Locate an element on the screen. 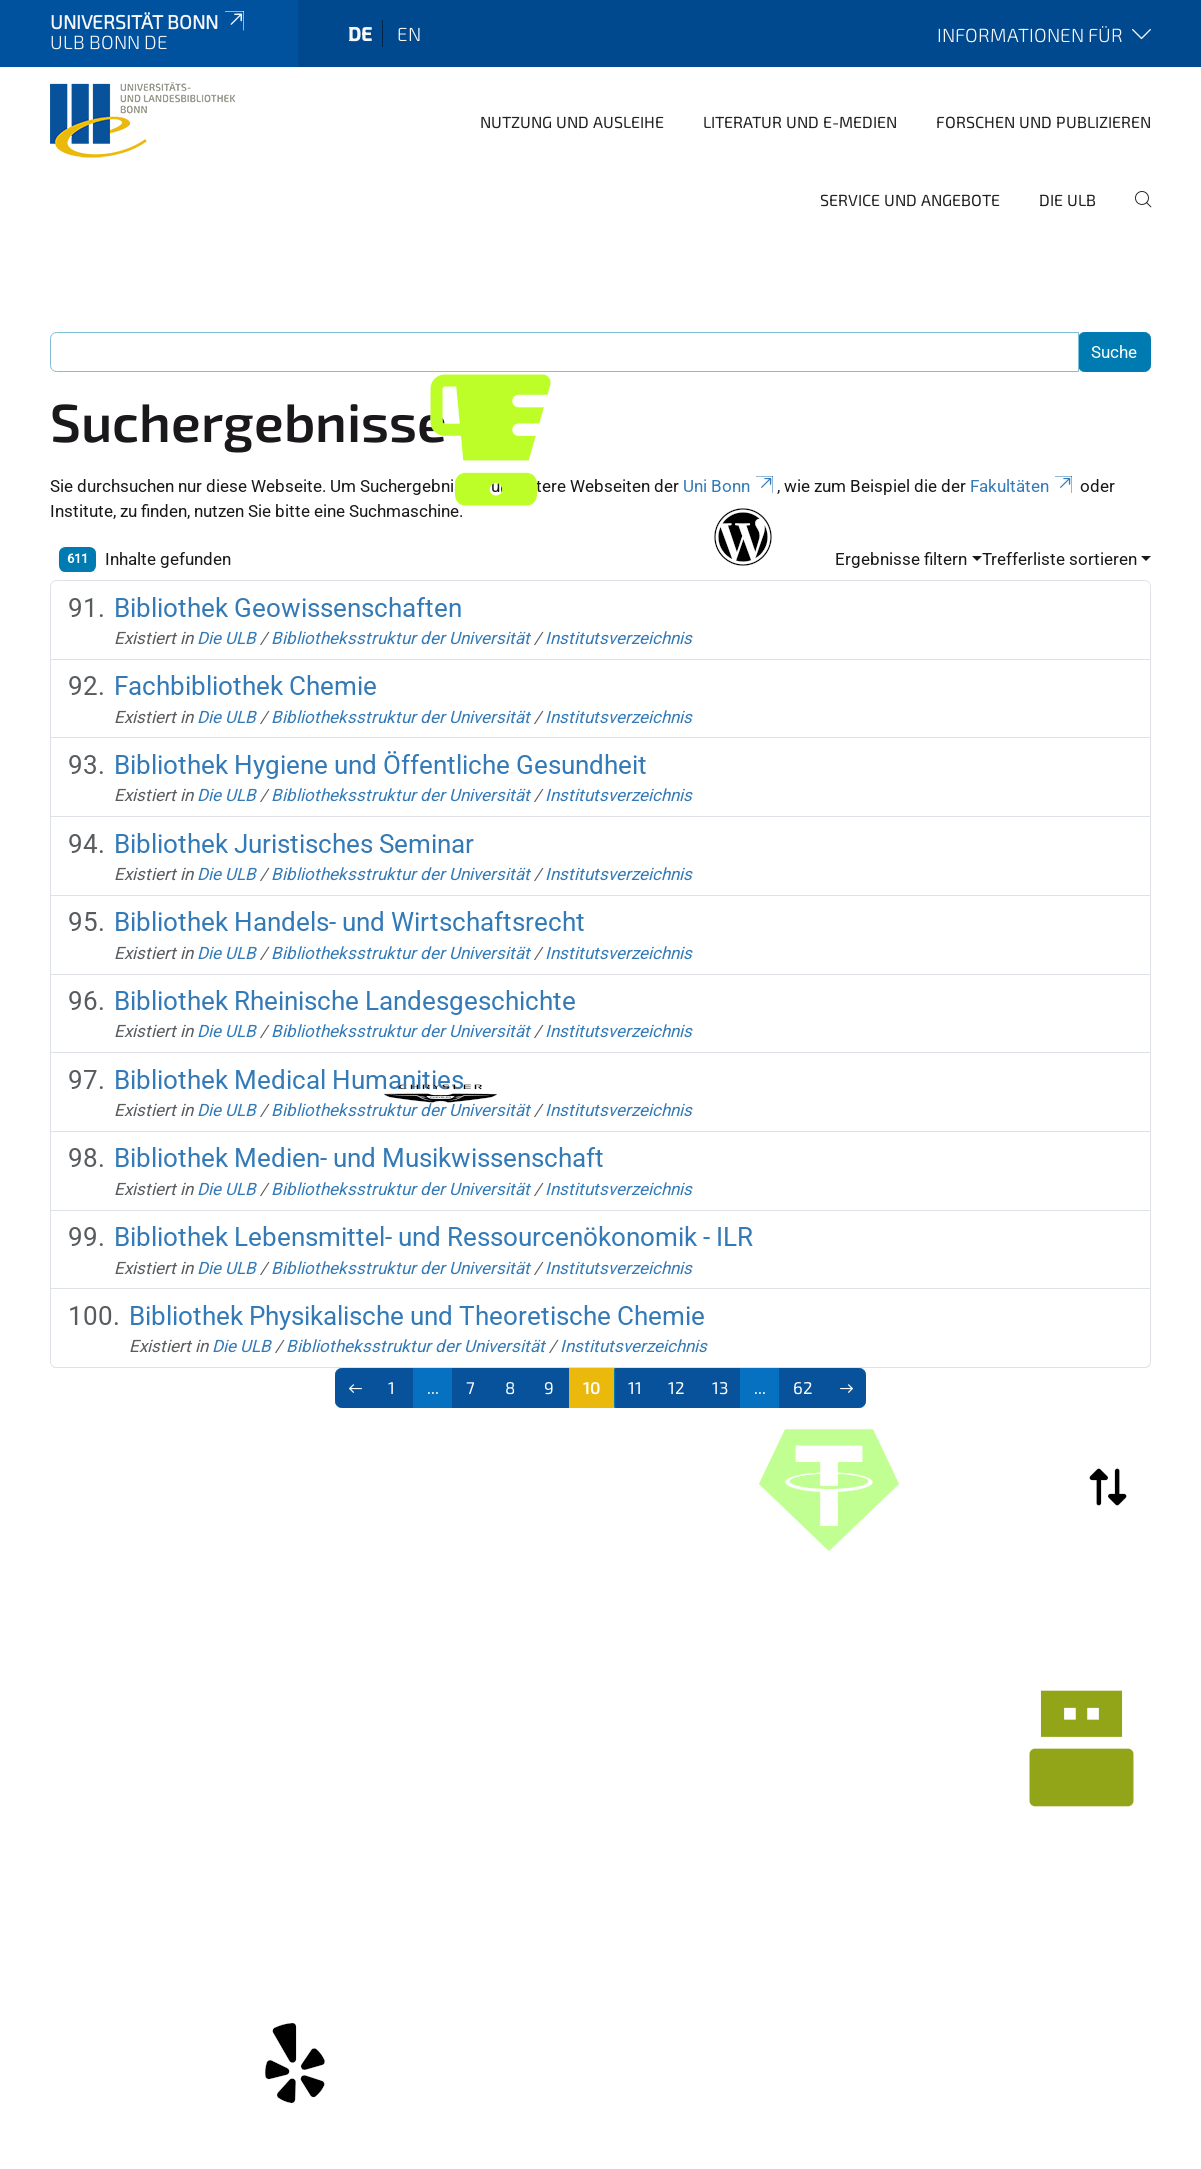  access blender 3D software is located at coordinates (496, 440).